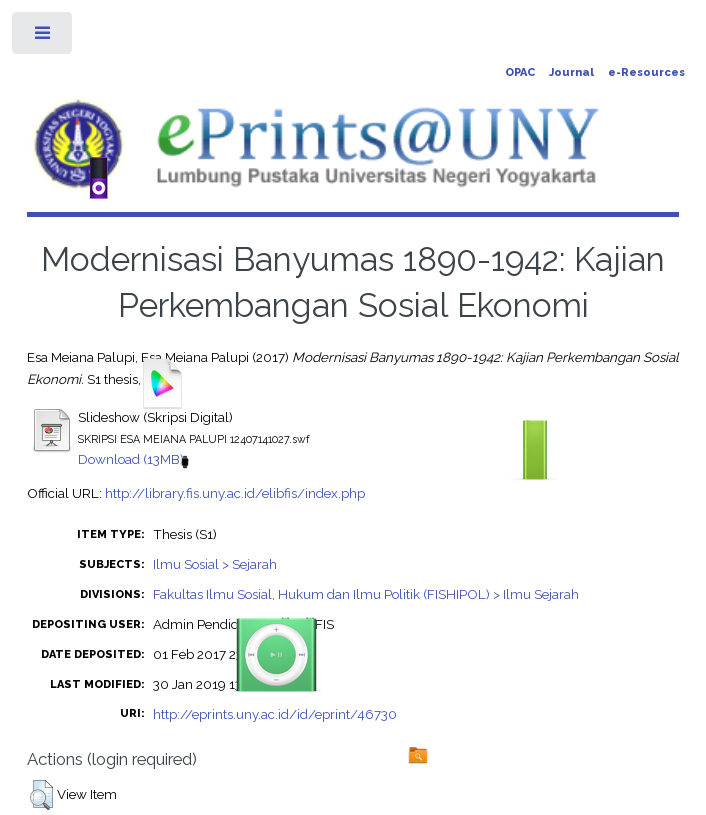 Image resolution: width=706 pixels, height=815 pixels. I want to click on apple watch series 8 device icon, so click(185, 462).